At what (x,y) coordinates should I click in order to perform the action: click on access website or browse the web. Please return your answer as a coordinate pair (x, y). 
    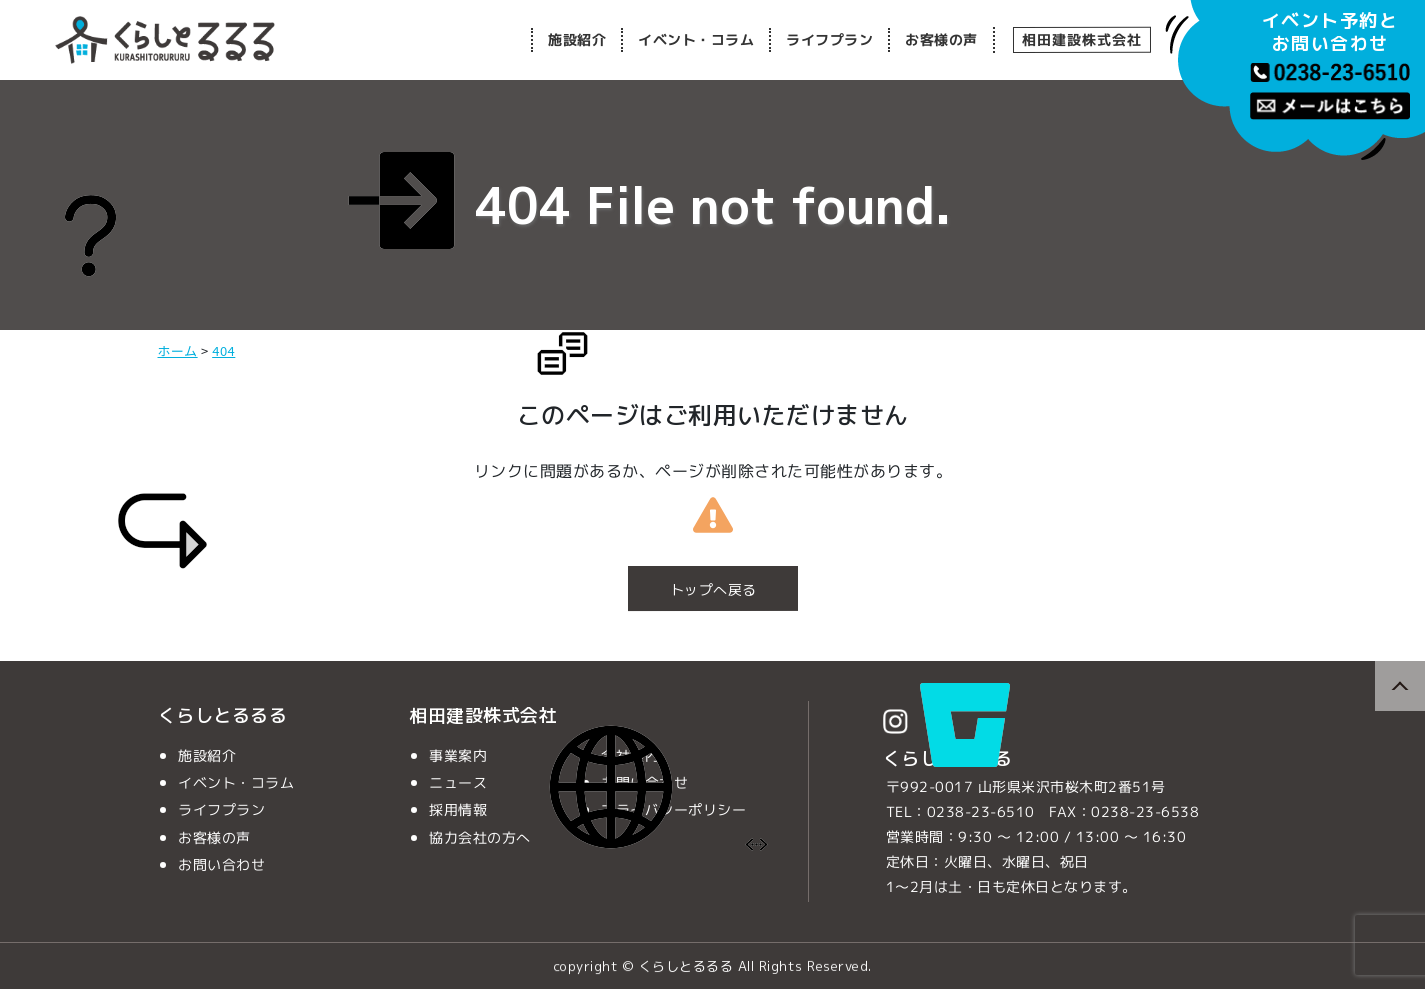
    Looking at the image, I should click on (611, 787).